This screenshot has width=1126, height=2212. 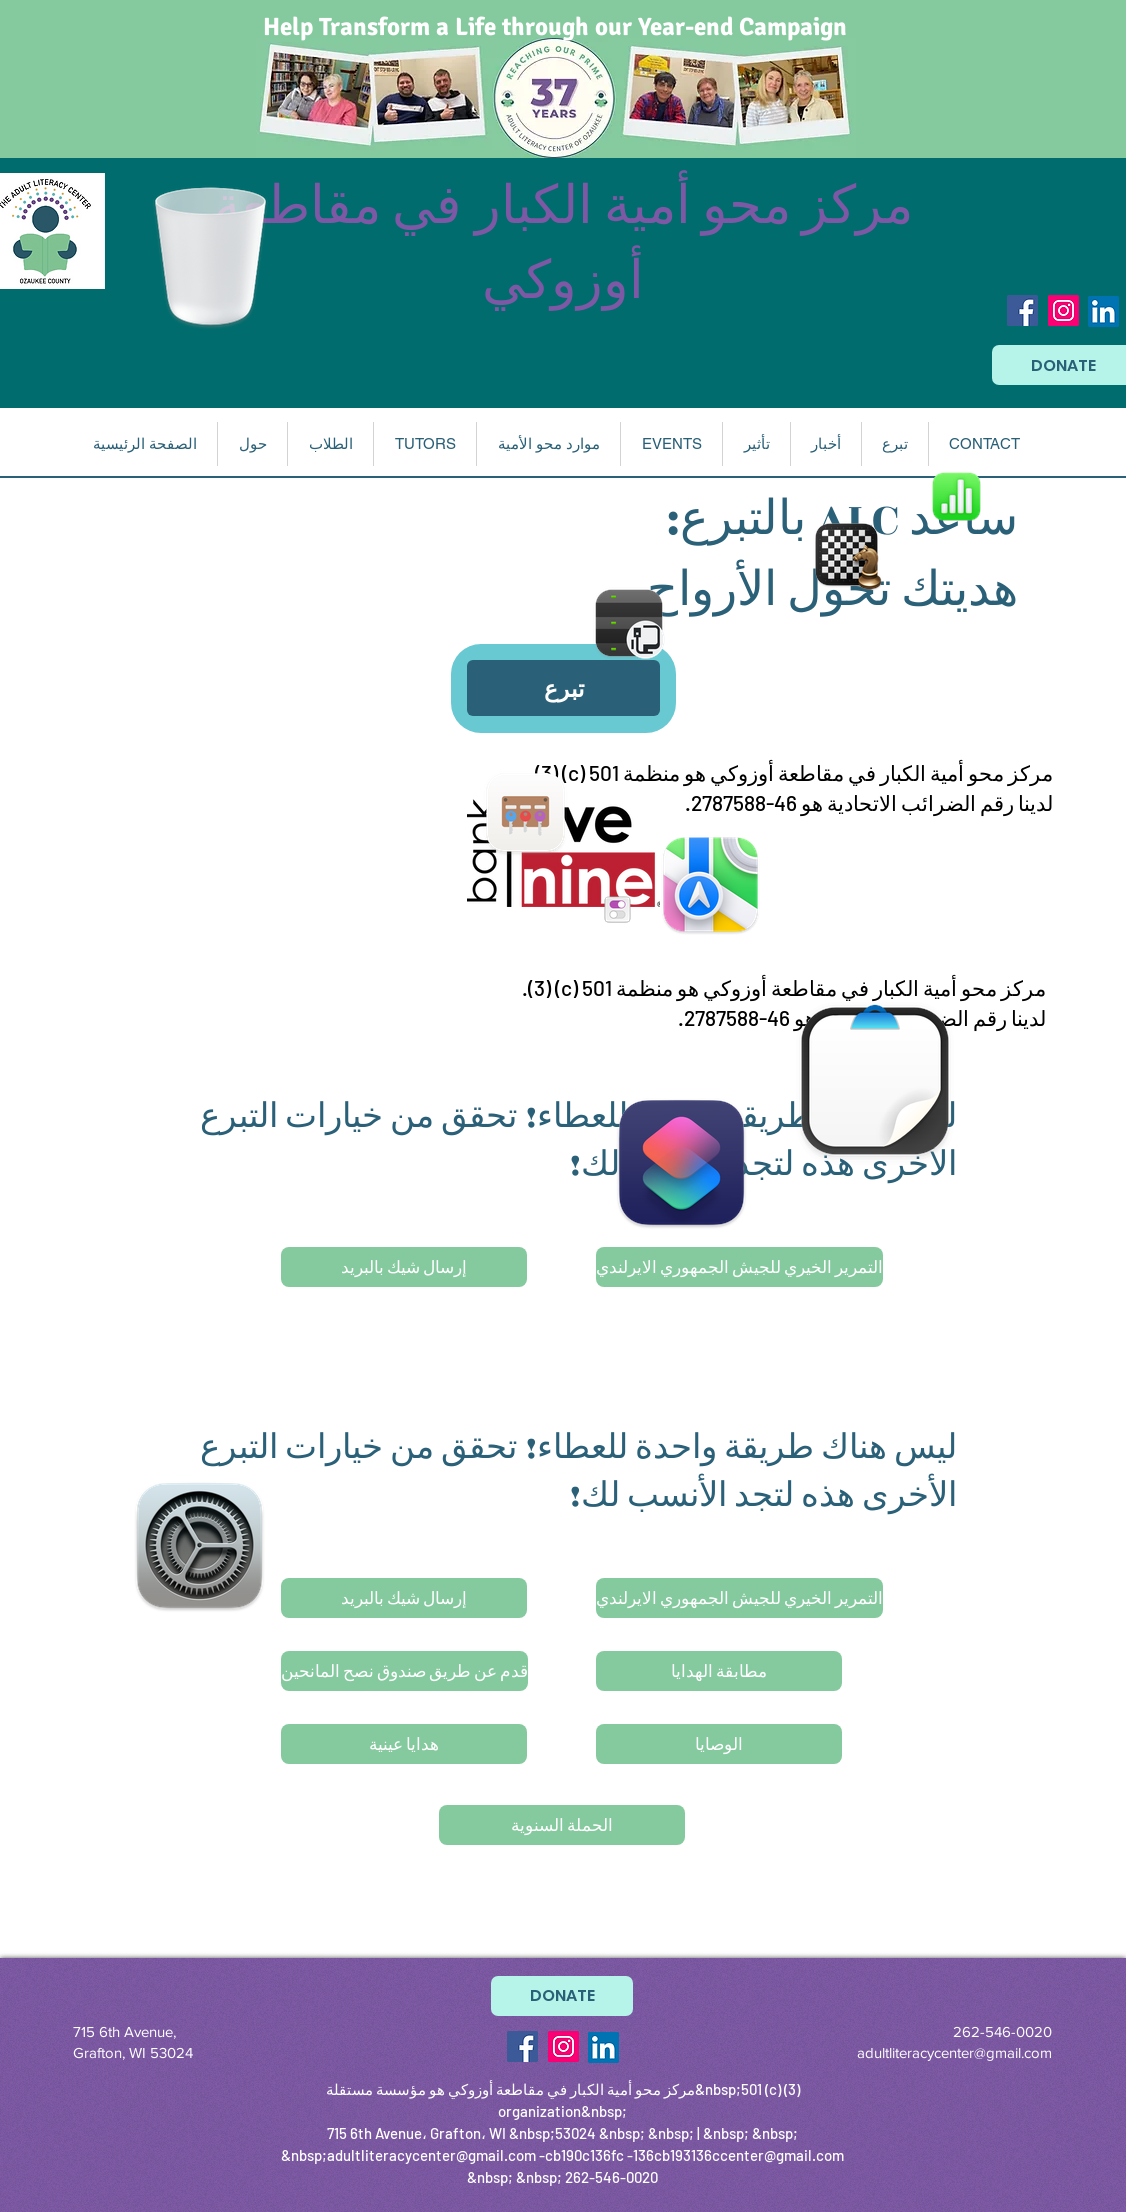 I want to click on open tasks or to-do list app, so click(x=875, y=1081).